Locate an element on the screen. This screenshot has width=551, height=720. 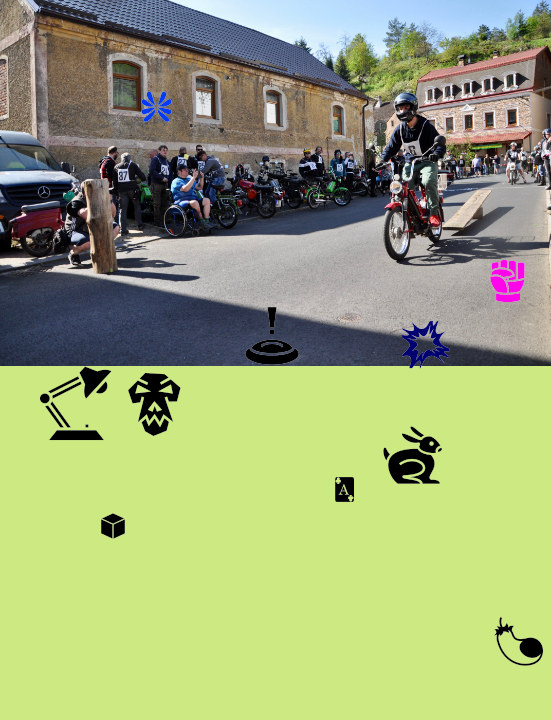
toggle desk lamp or workspace lighting is located at coordinates (76, 403).